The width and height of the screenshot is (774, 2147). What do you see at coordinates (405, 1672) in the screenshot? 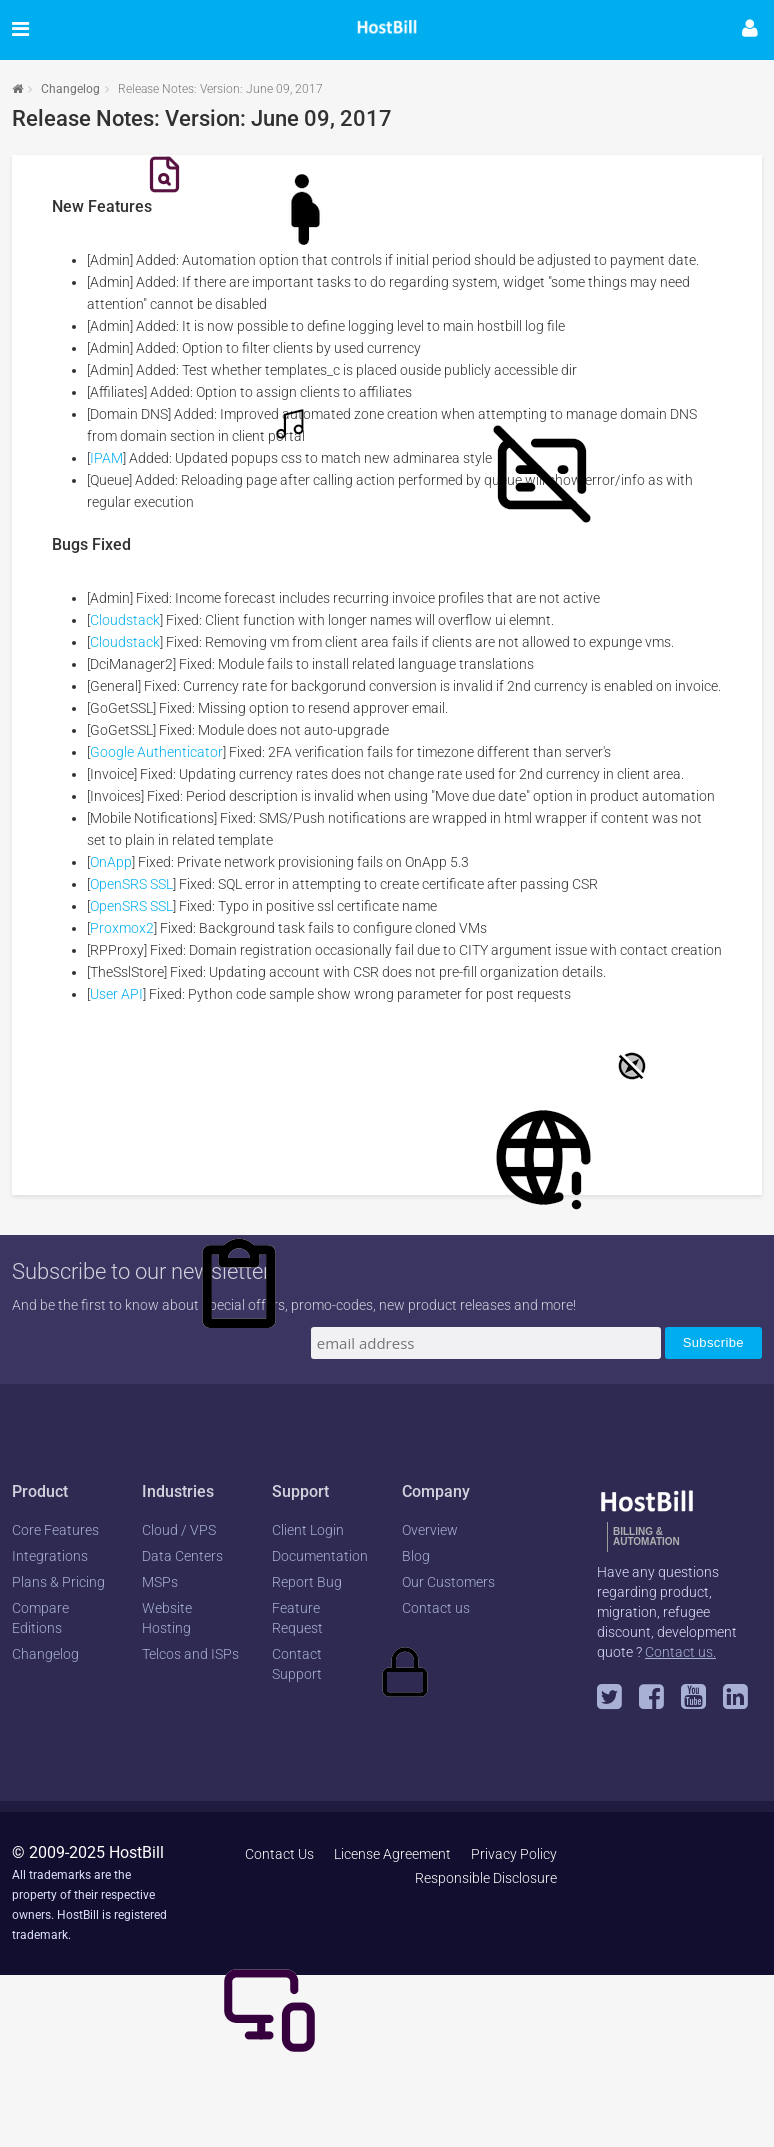
I see `indicates a secure or encrypted connection` at bounding box center [405, 1672].